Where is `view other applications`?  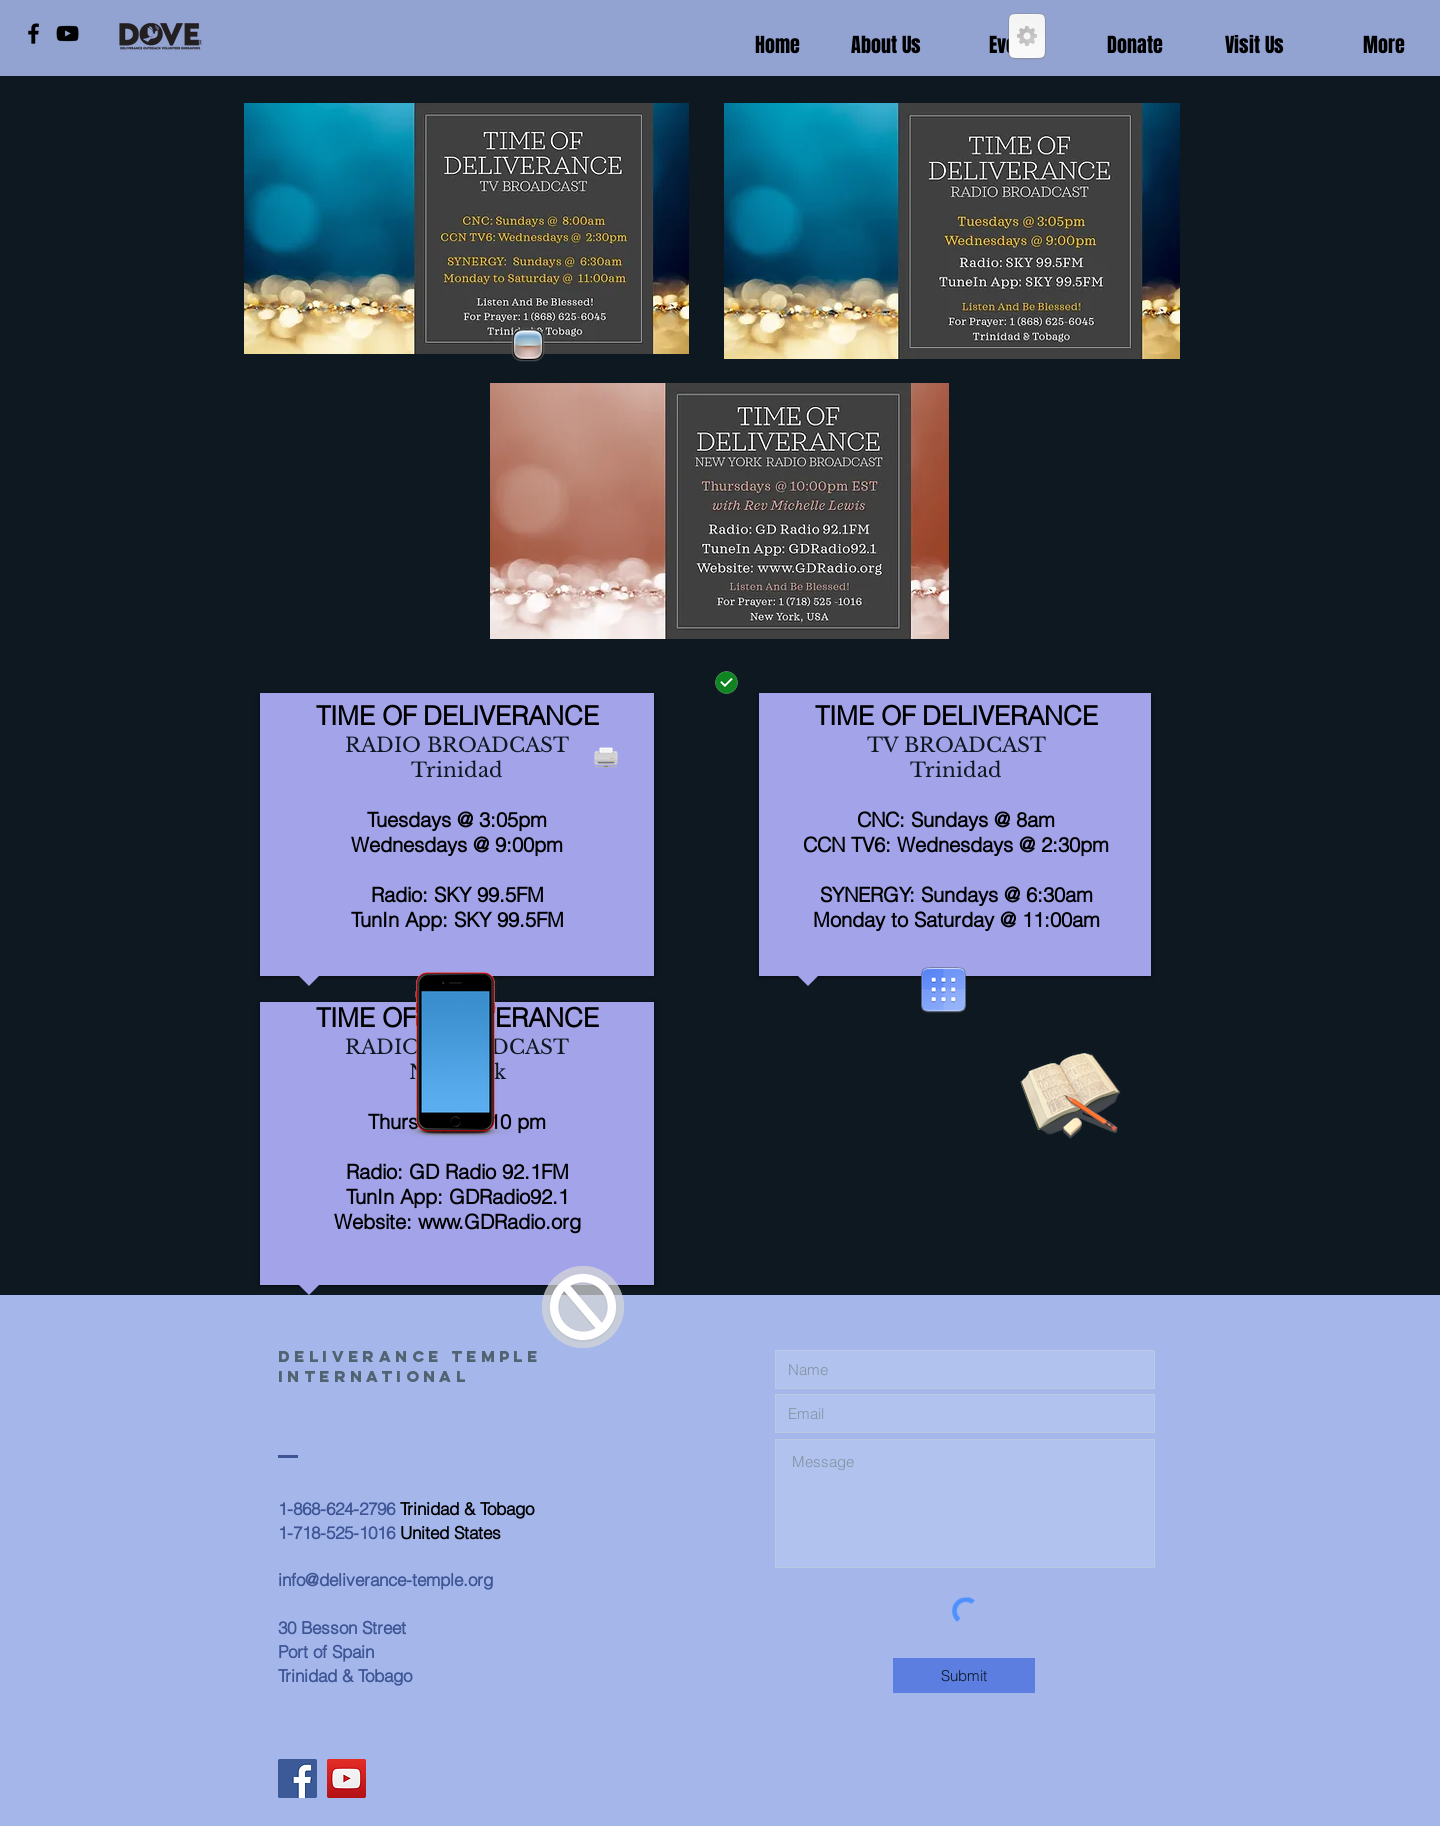
view other applications is located at coordinates (943, 989).